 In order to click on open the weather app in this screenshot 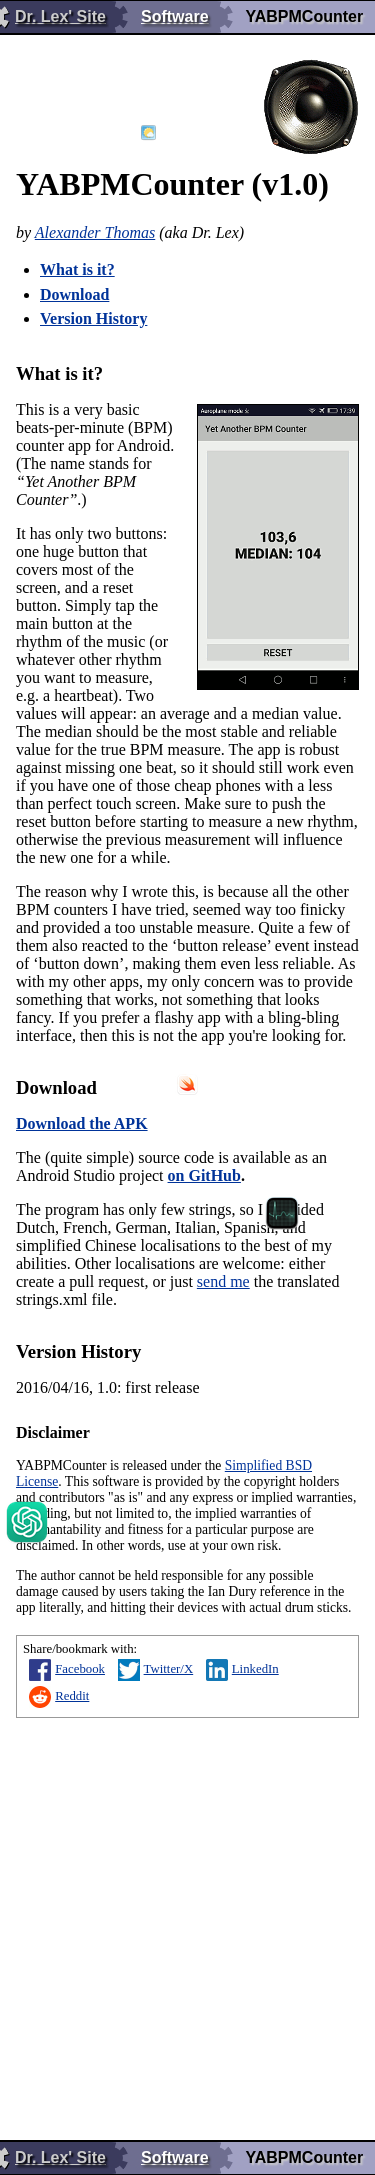, I will do `click(148, 132)`.